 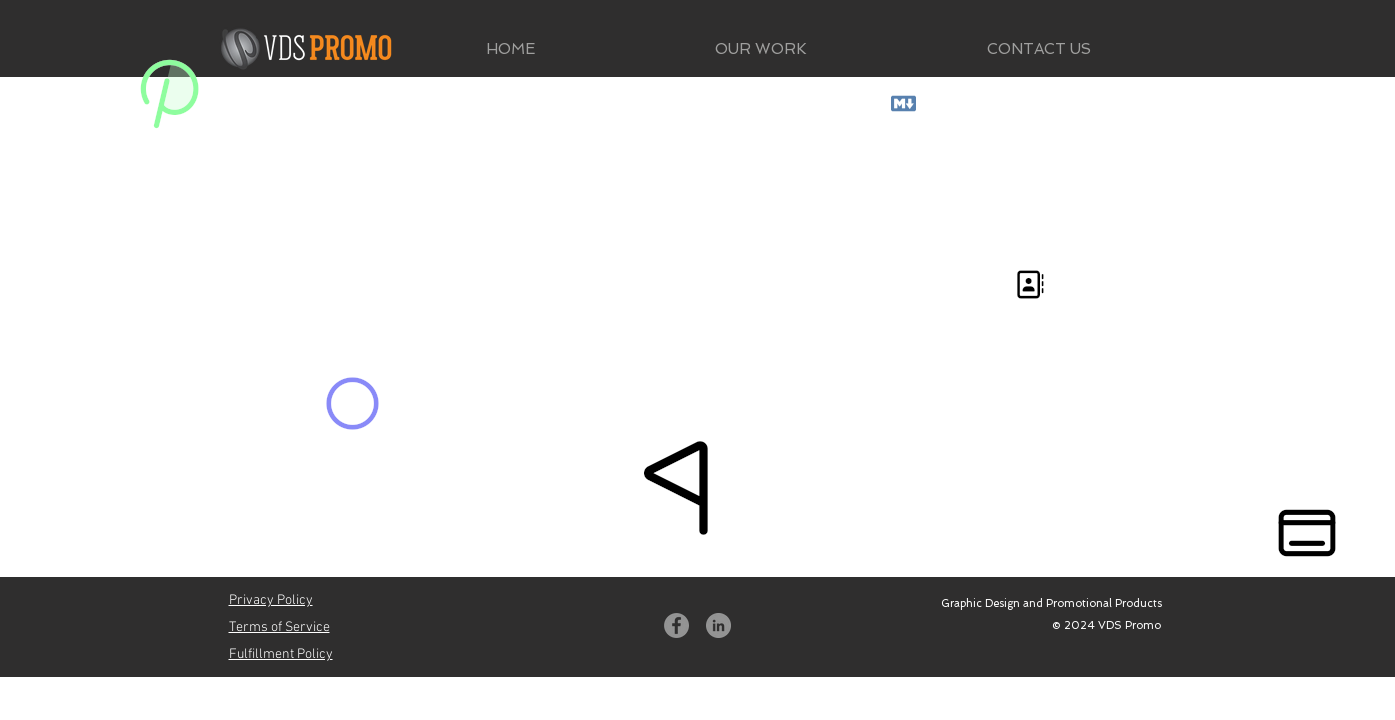 I want to click on access your contacts list, so click(x=1029, y=284).